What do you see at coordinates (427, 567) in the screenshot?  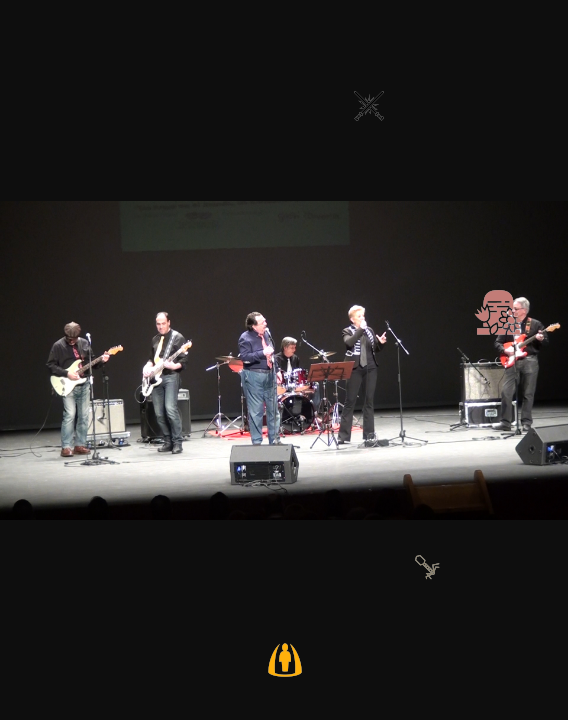 I see `indicates virus or malware detected` at bounding box center [427, 567].